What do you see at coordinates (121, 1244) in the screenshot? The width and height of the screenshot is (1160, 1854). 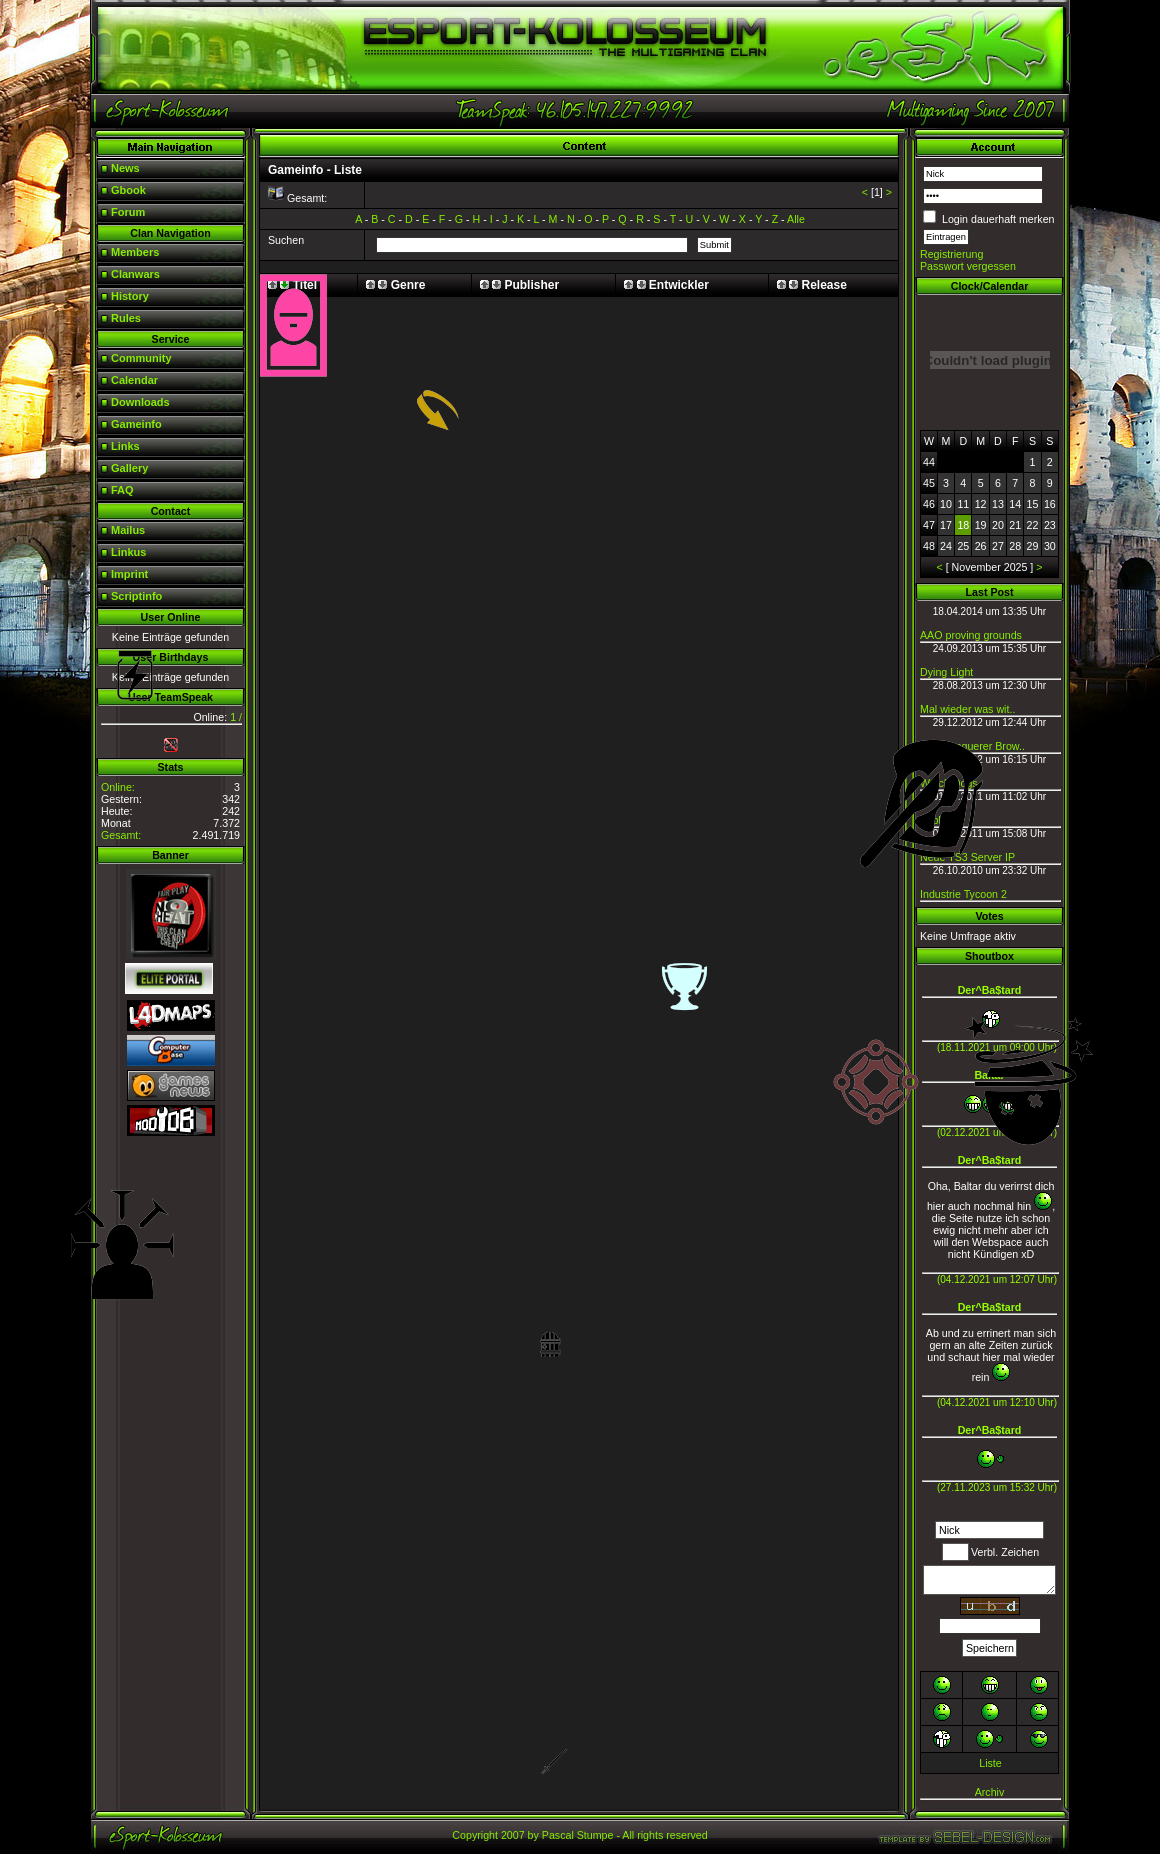 I see `indicates a headache or migraine condition` at bounding box center [121, 1244].